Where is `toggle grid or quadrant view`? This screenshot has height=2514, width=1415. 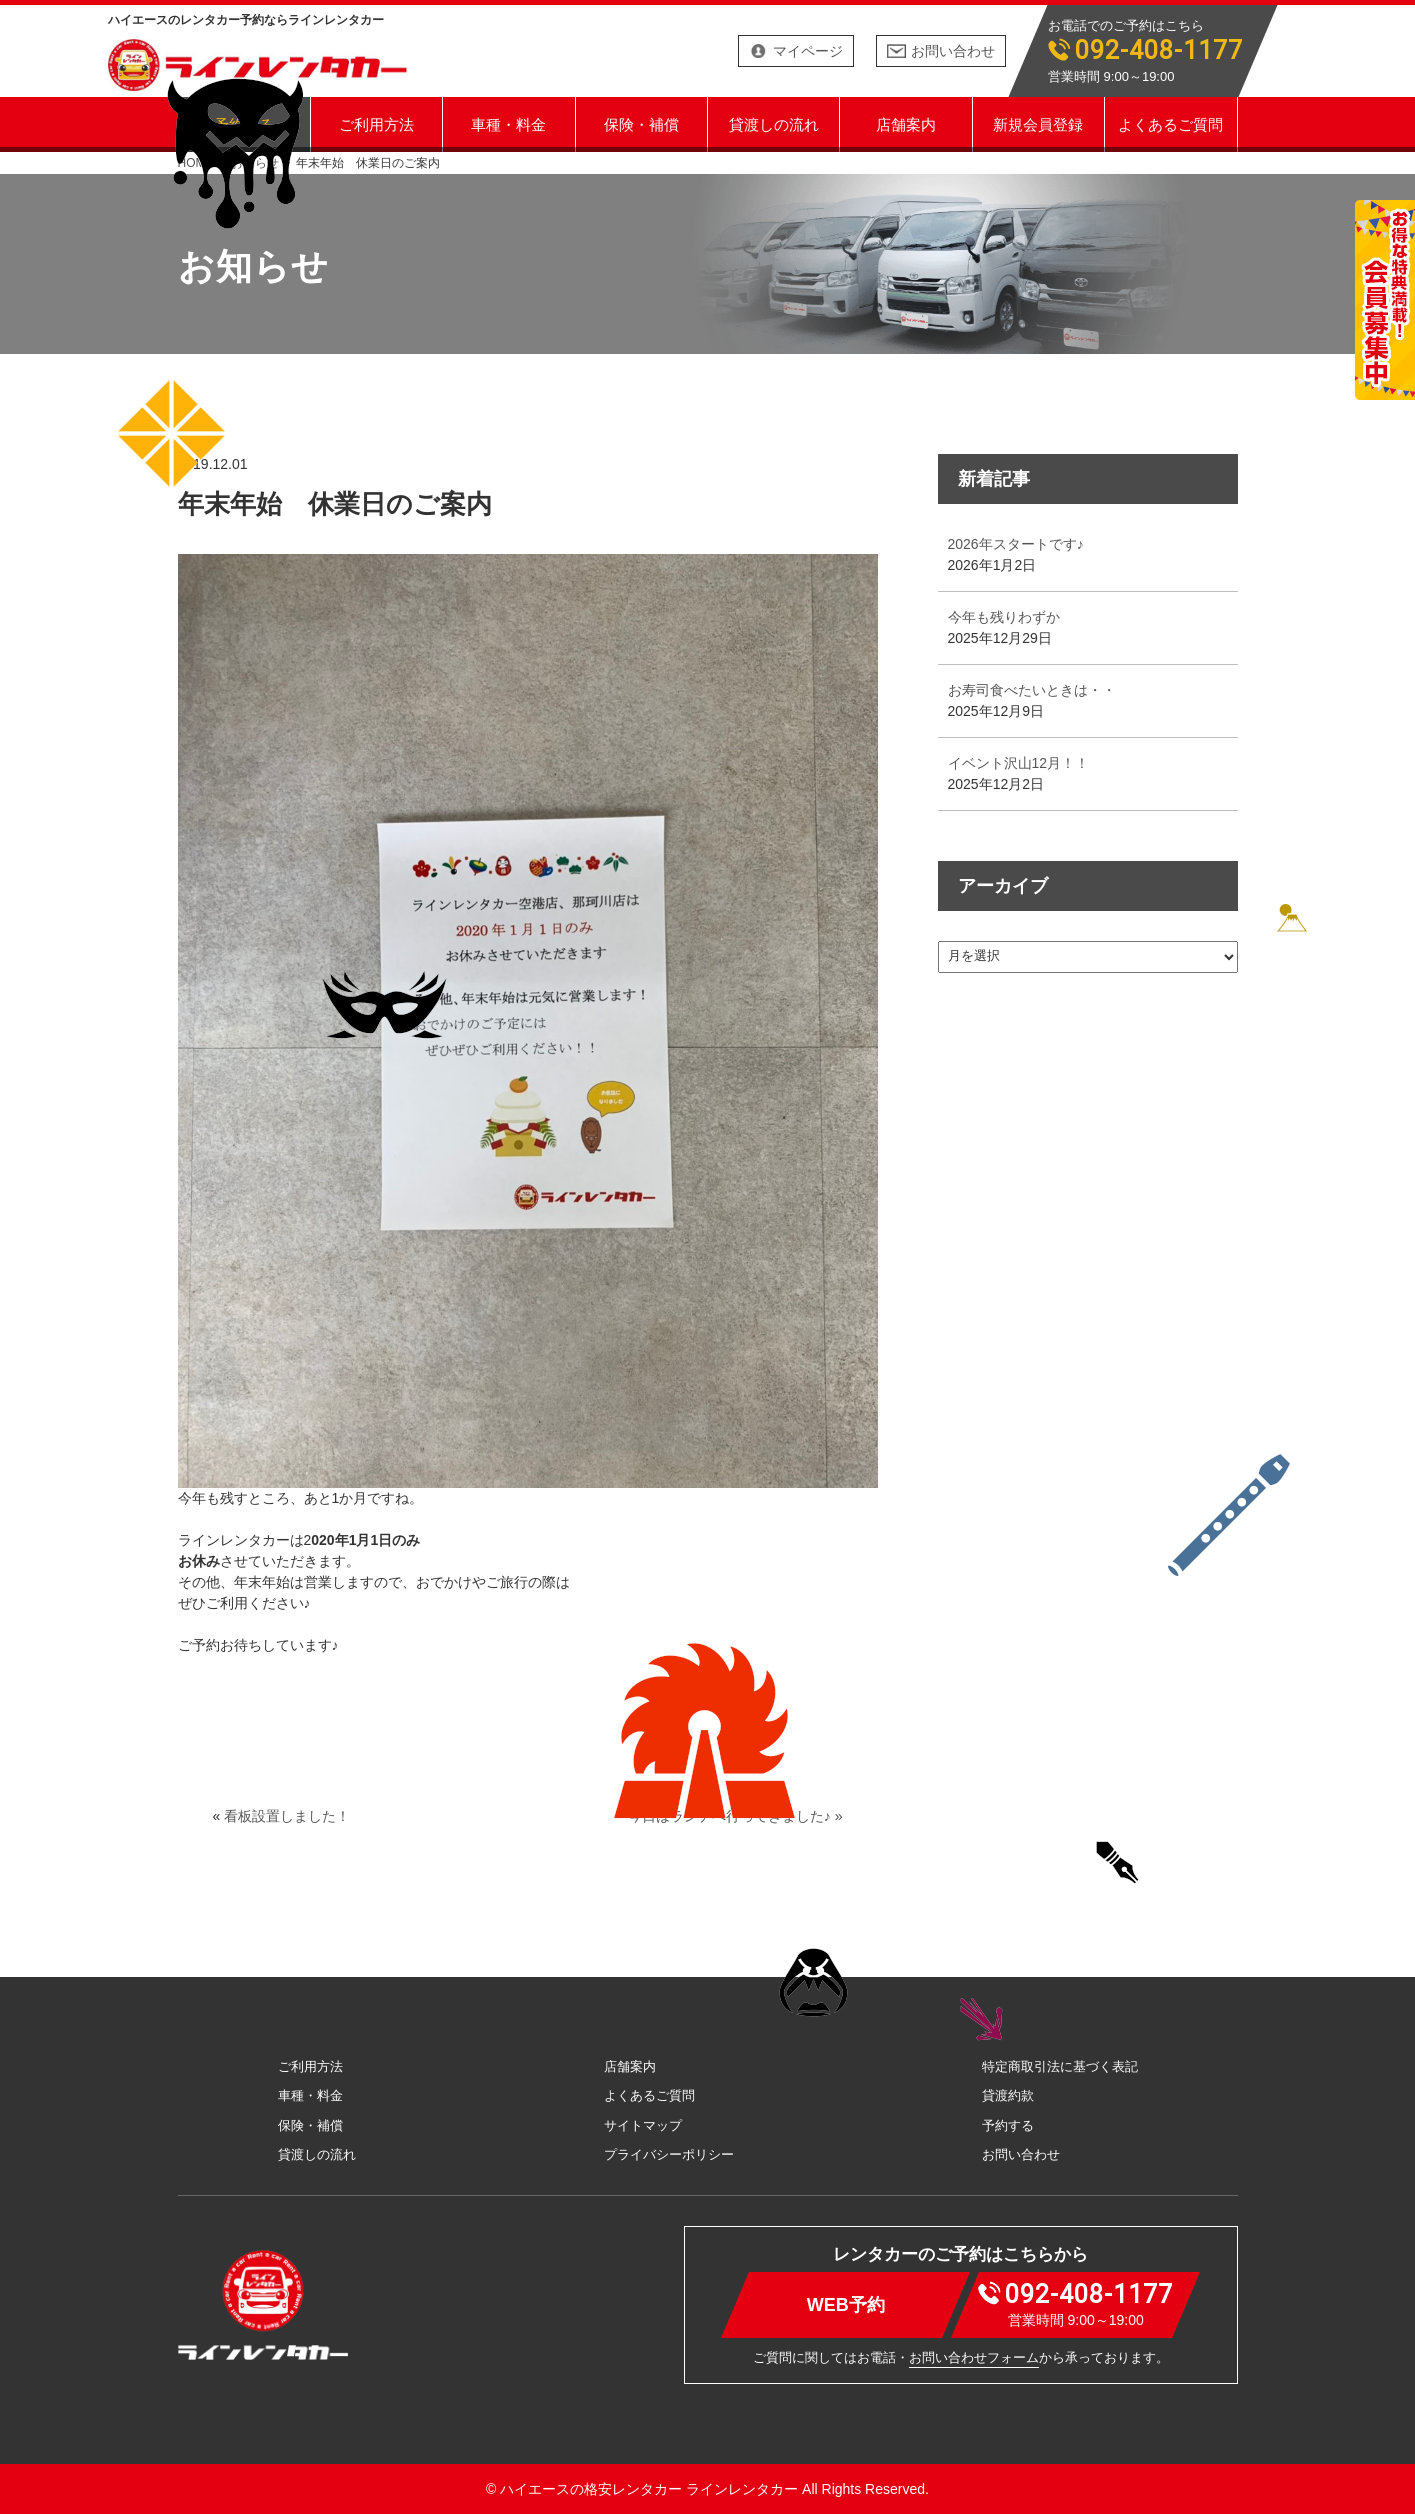
toggle grid or quadrant view is located at coordinates (171, 433).